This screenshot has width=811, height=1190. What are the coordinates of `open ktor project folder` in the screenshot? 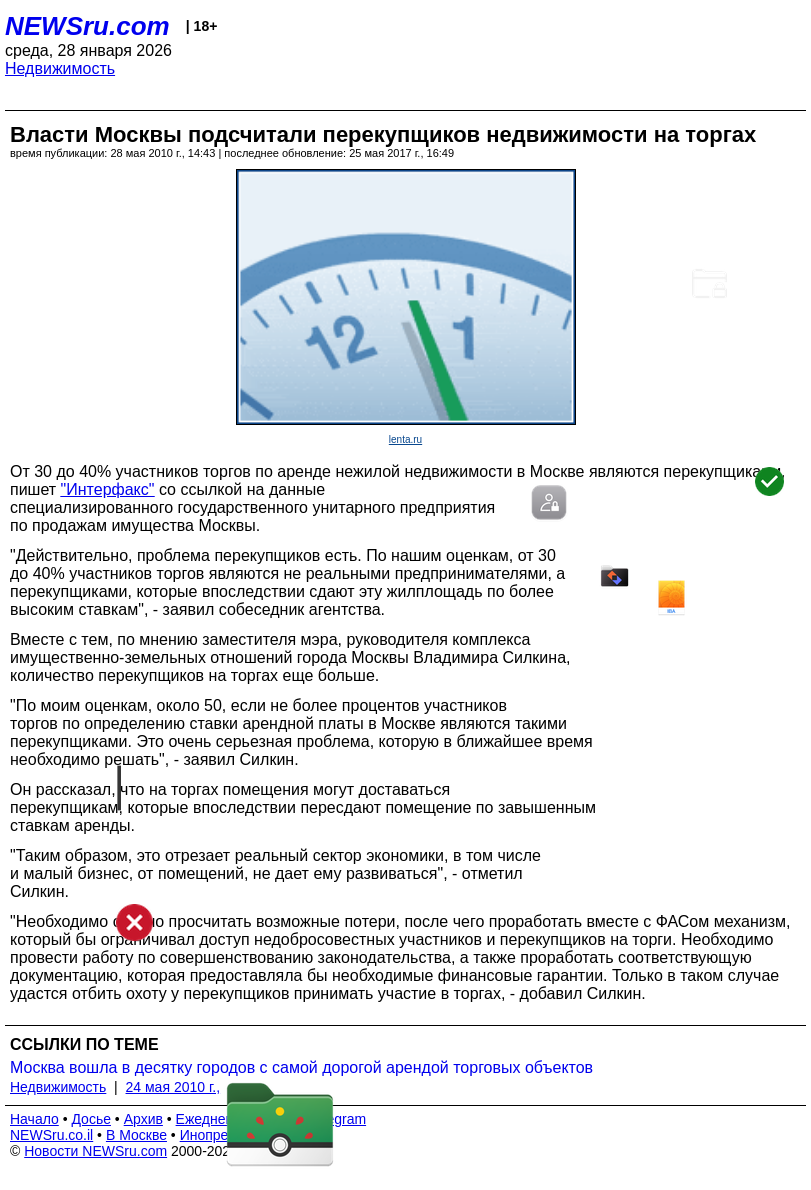 It's located at (614, 576).